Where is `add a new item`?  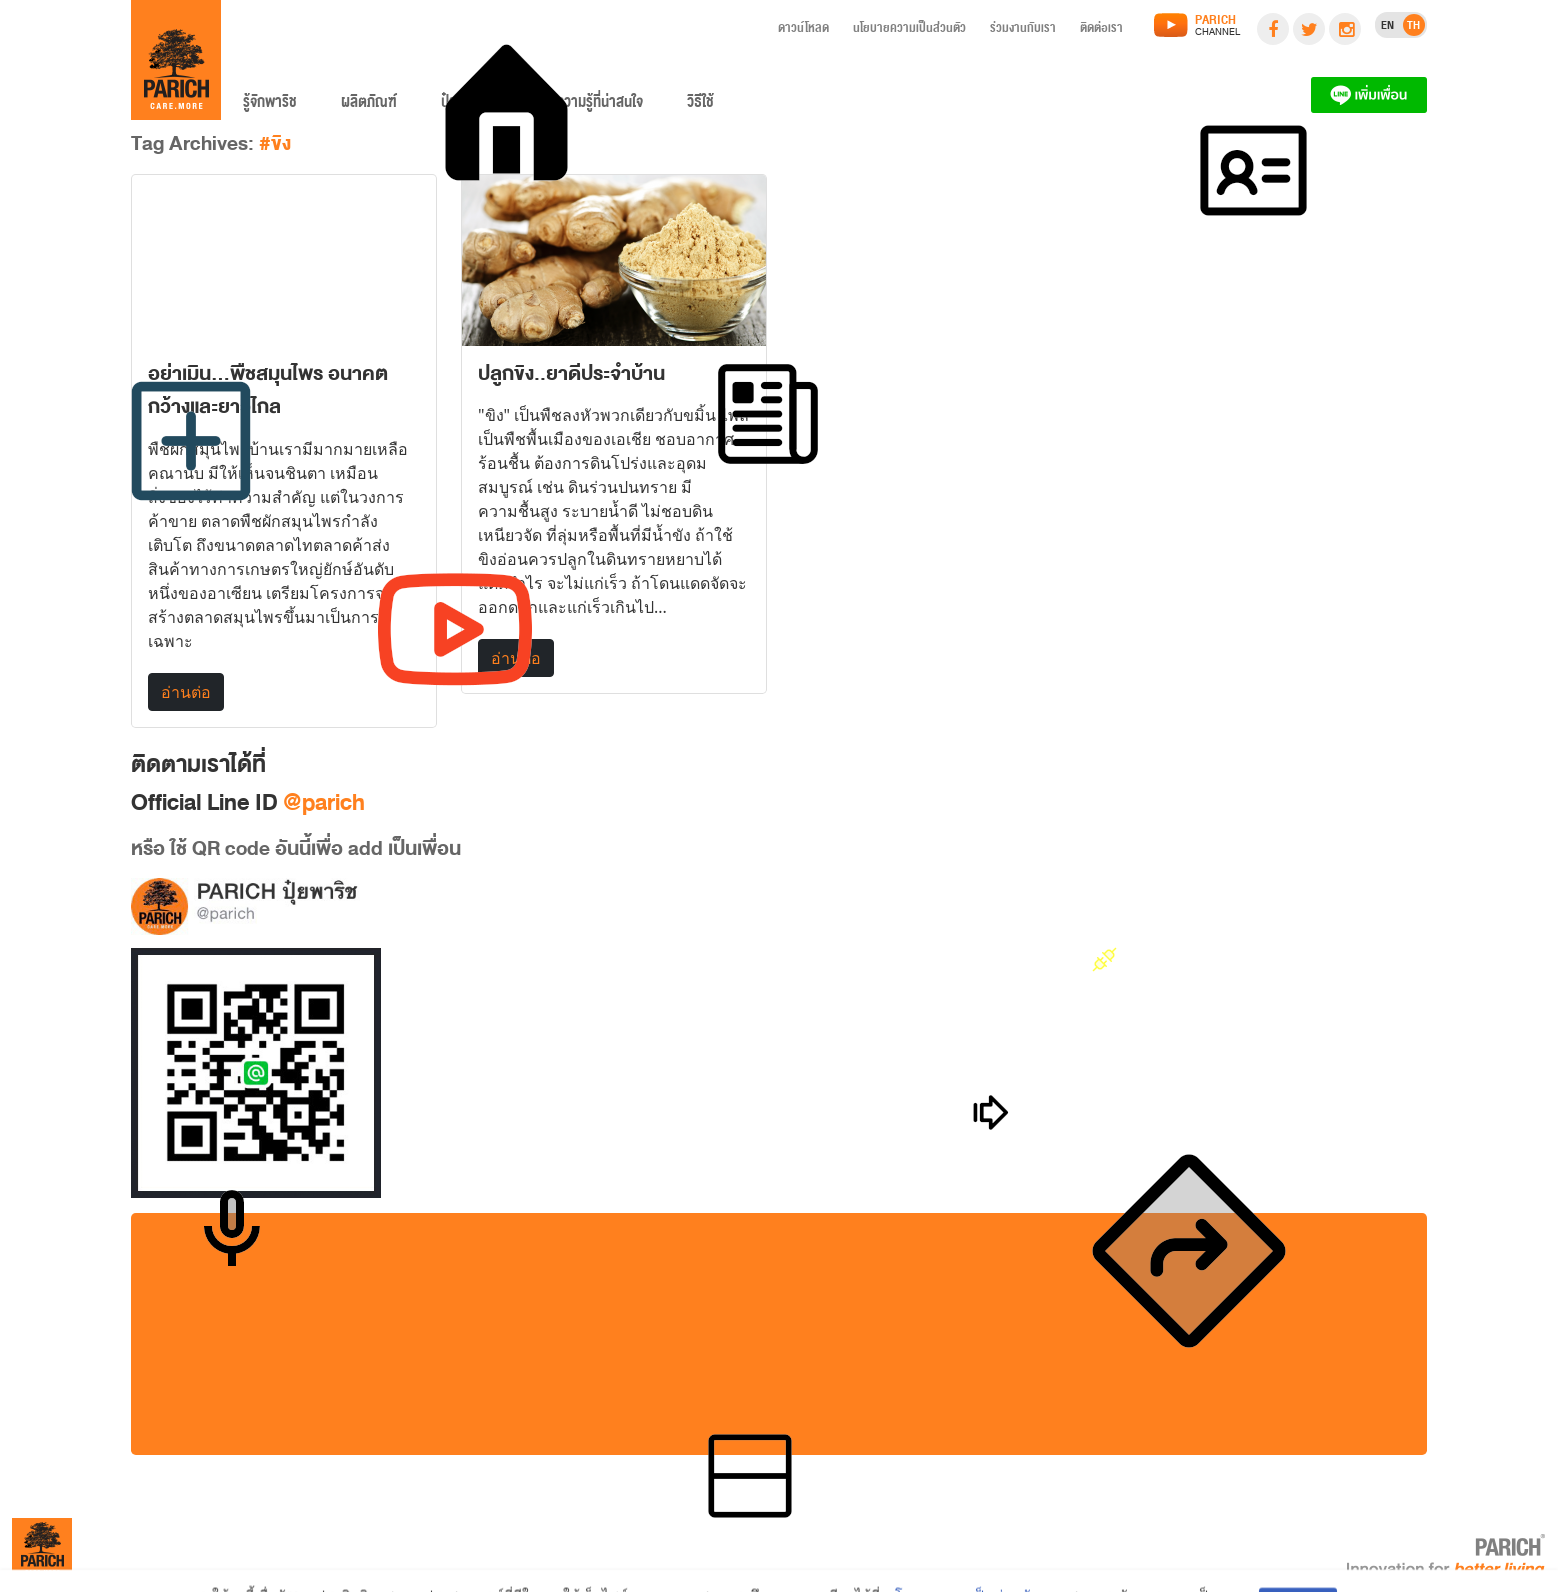 add a new item is located at coordinates (191, 441).